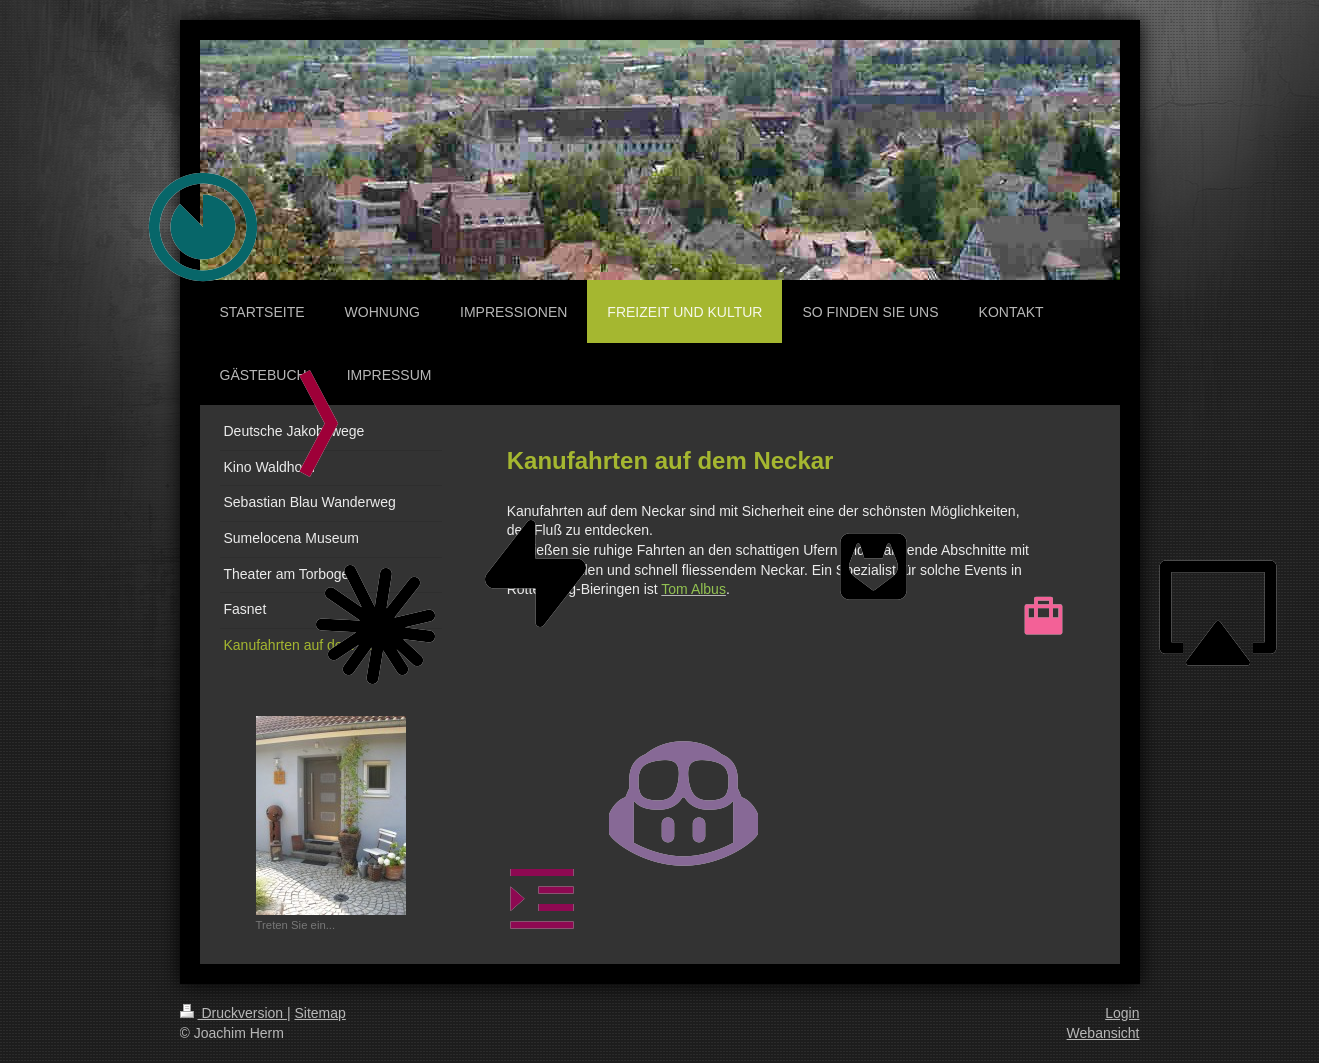 This screenshot has width=1319, height=1063. What do you see at coordinates (1043, 617) in the screenshot?
I see `access work or business documents` at bounding box center [1043, 617].